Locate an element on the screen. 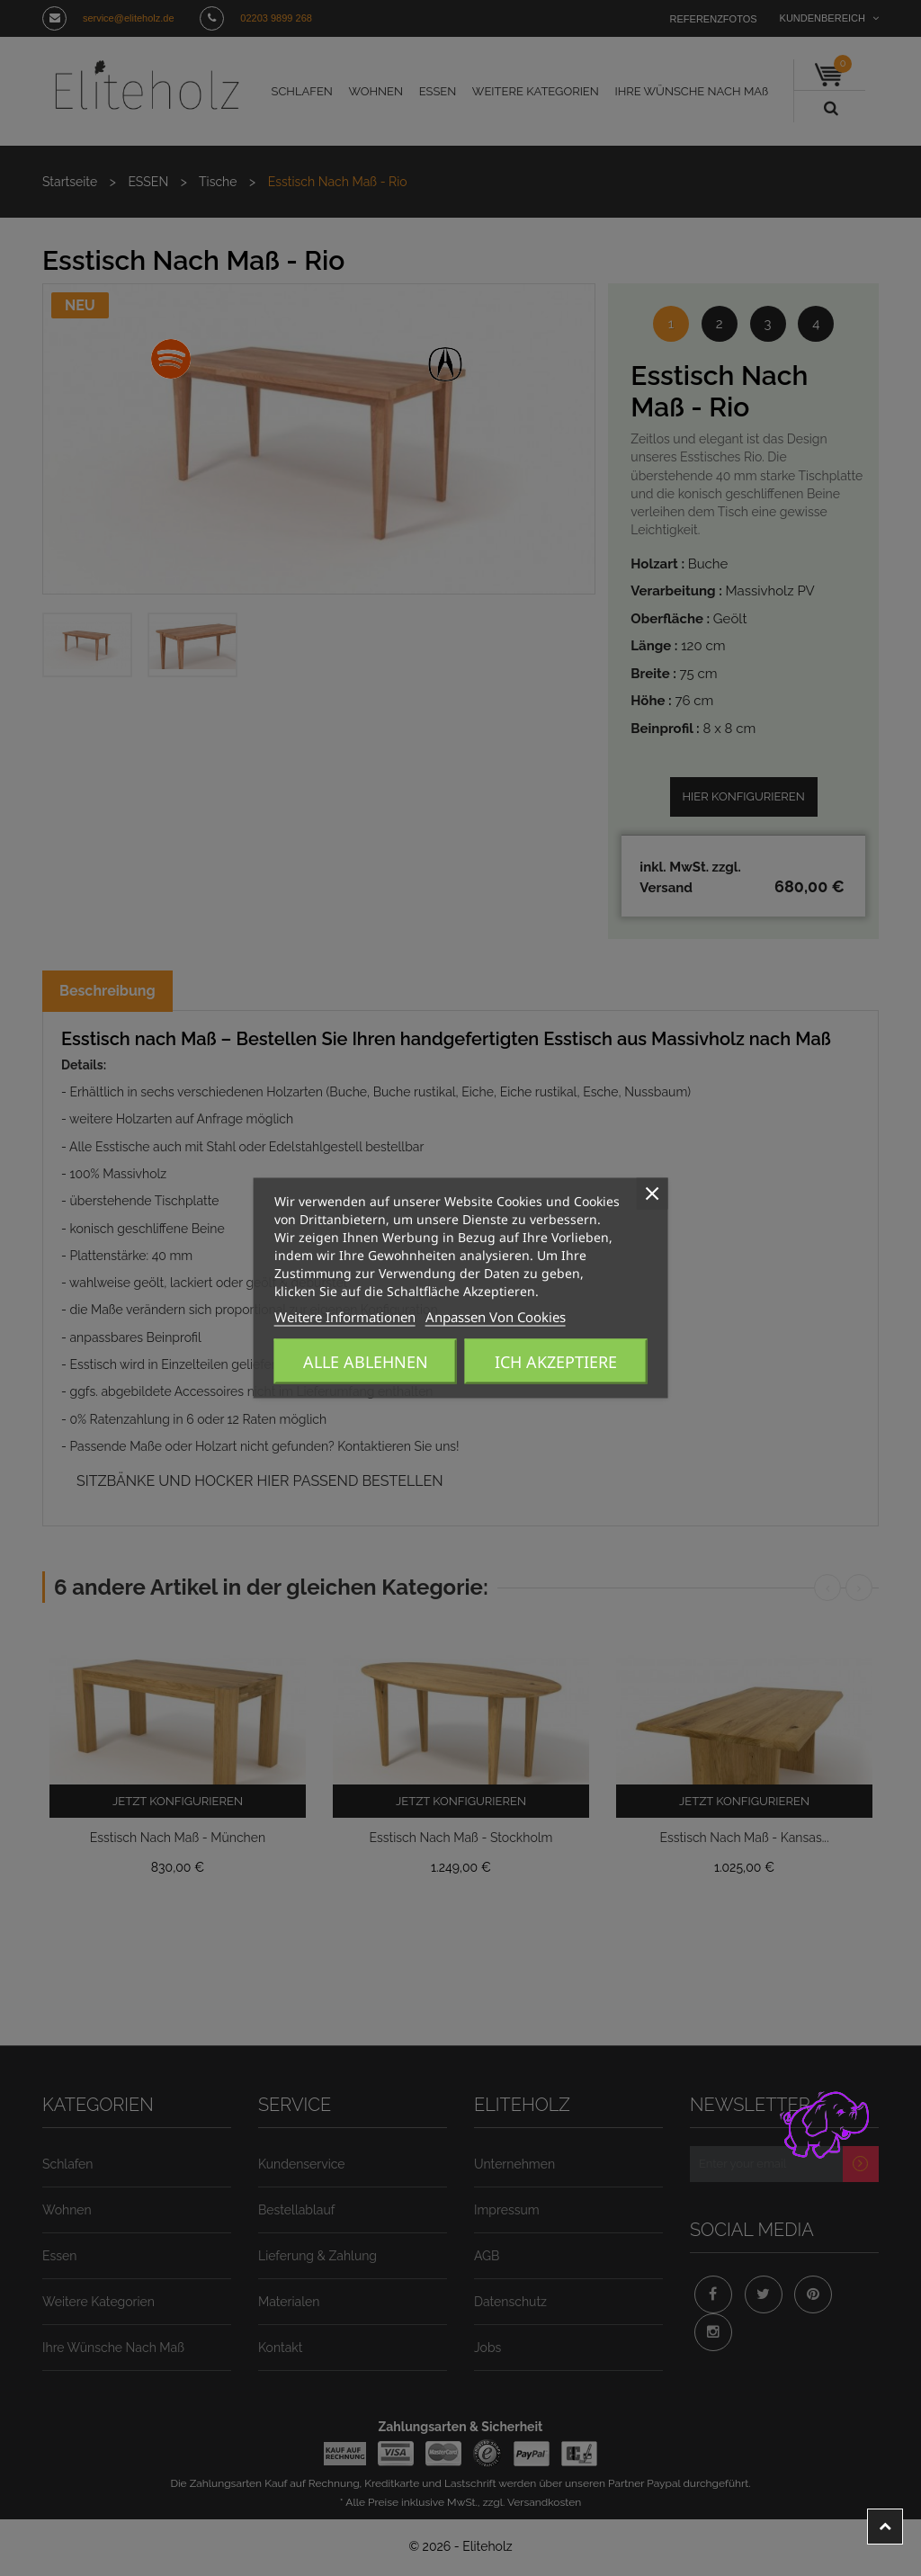 This screenshot has height=2576, width=921. open Spotify is located at coordinates (171, 359).